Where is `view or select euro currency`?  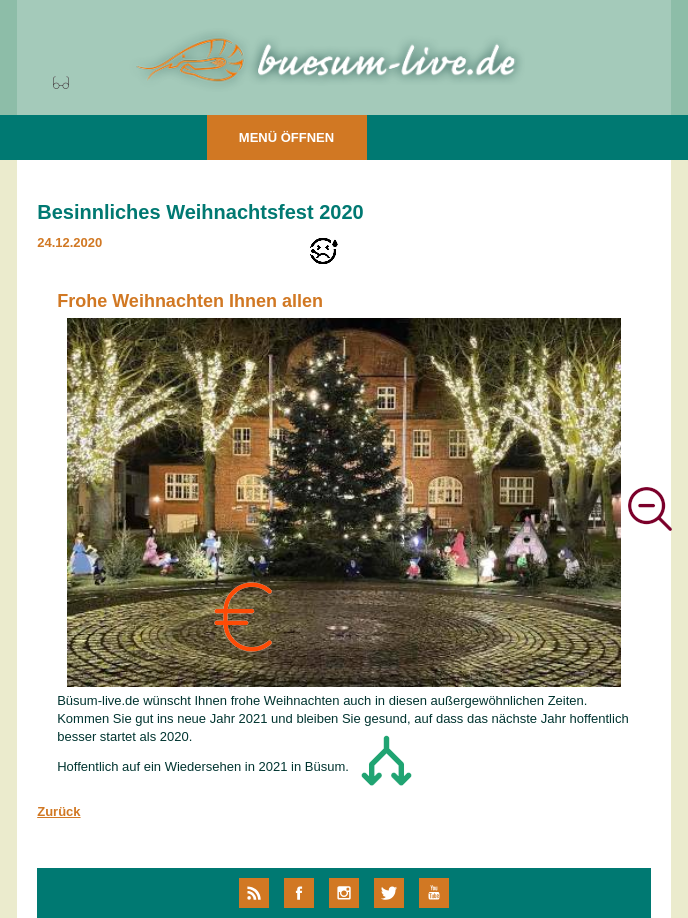
view or select euro currency is located at coordinates (249, 617).